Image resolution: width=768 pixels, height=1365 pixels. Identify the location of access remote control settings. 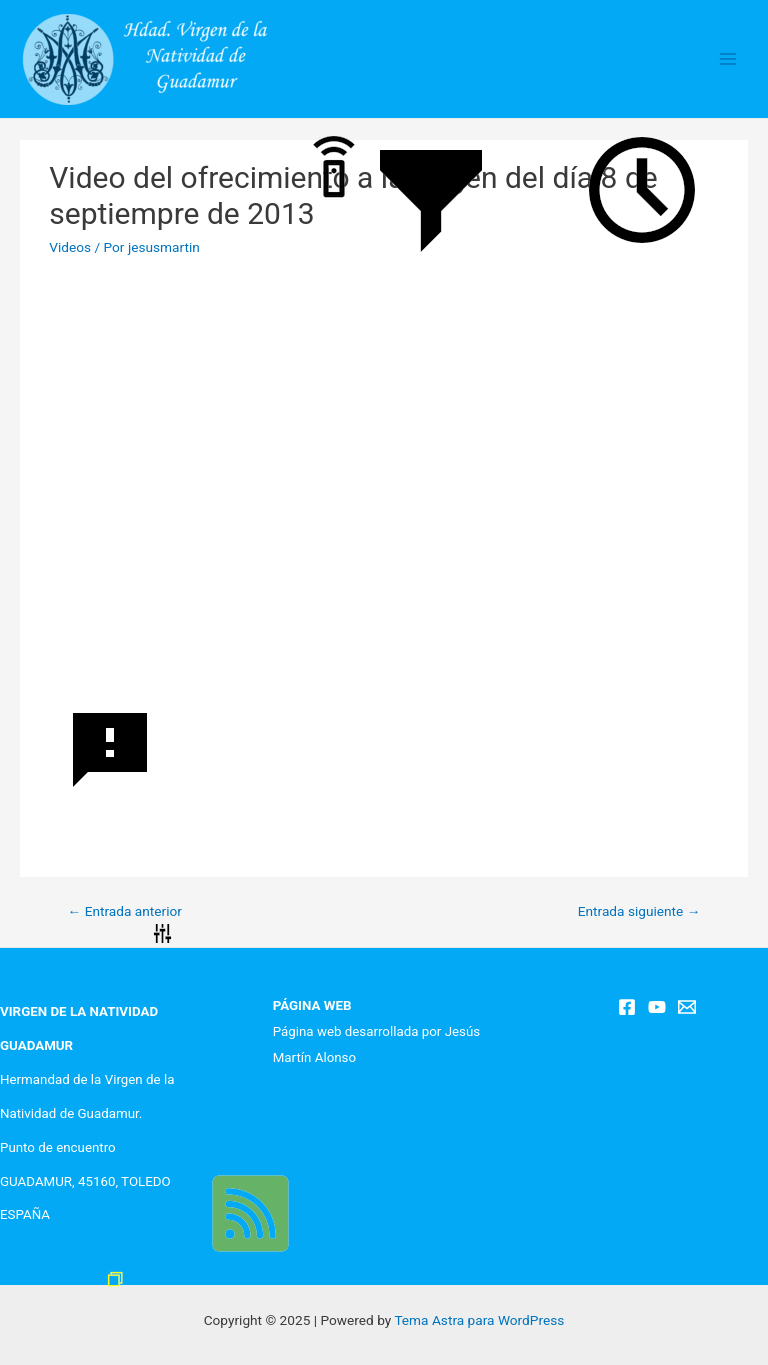
(334, 168).